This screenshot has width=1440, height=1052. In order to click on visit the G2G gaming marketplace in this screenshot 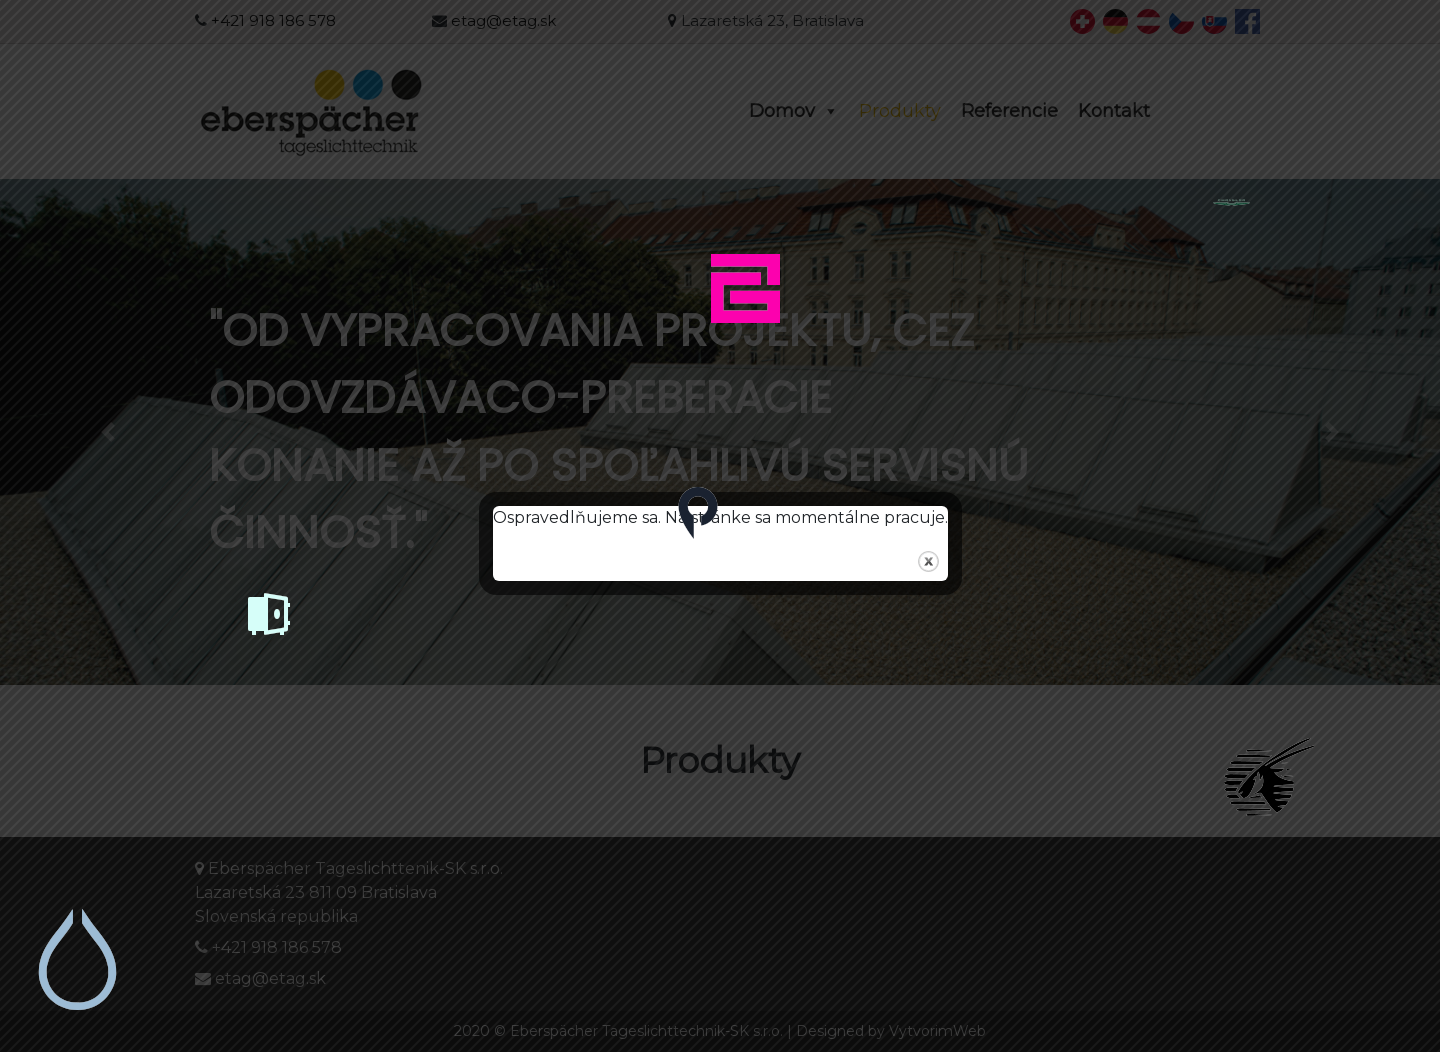, I will do `click(745, 288)`.